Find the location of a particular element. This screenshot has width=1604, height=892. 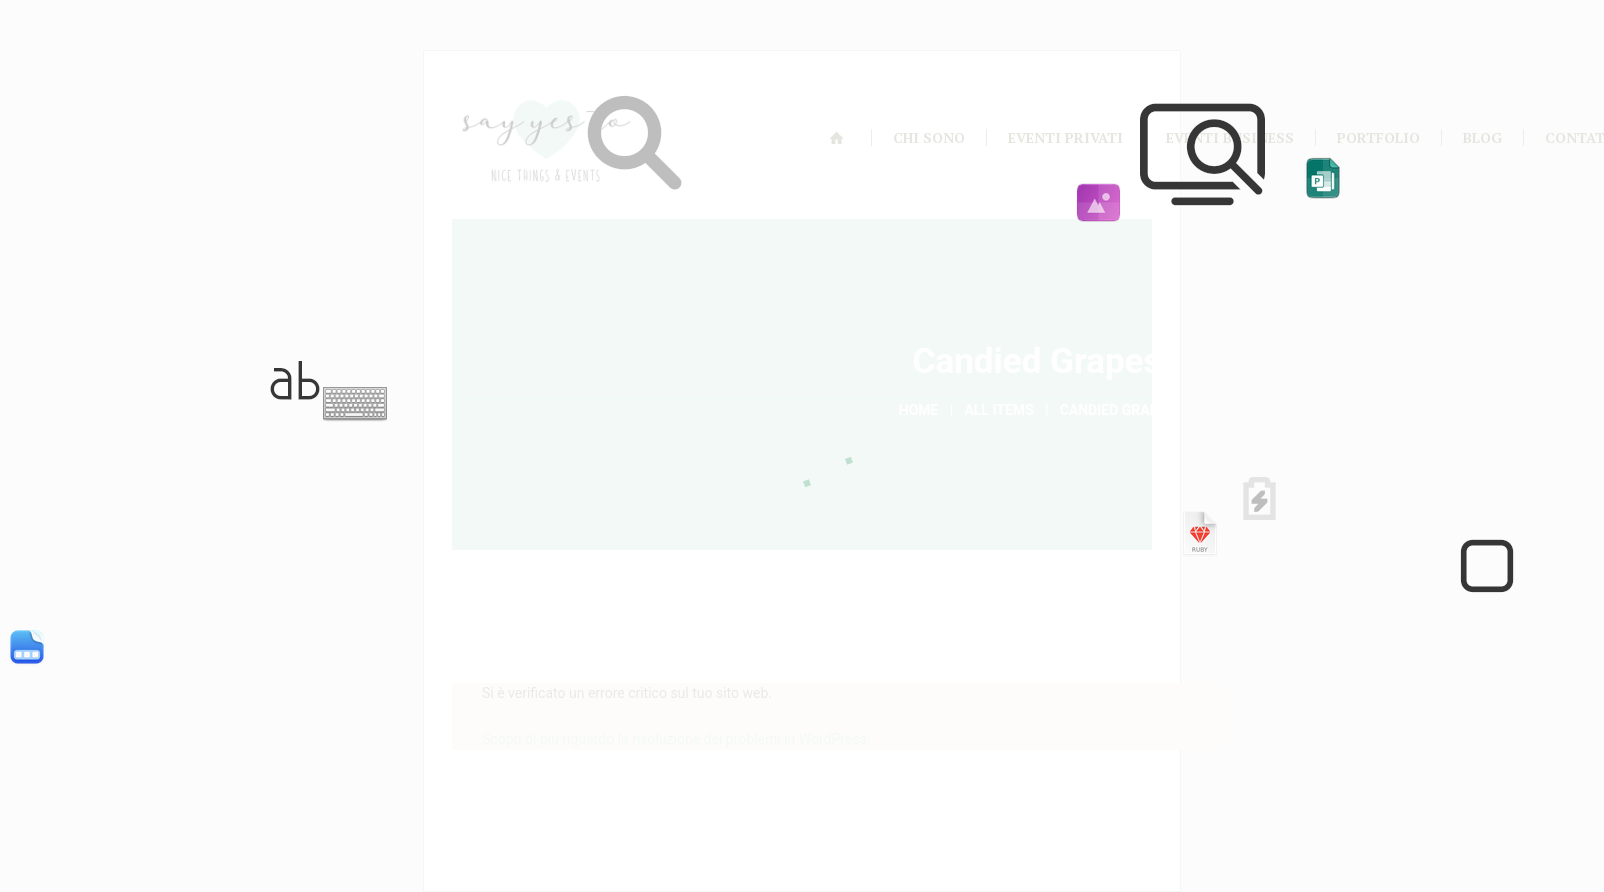

indicates bluetooth keyboard connected is located at coordinates (355, 403).